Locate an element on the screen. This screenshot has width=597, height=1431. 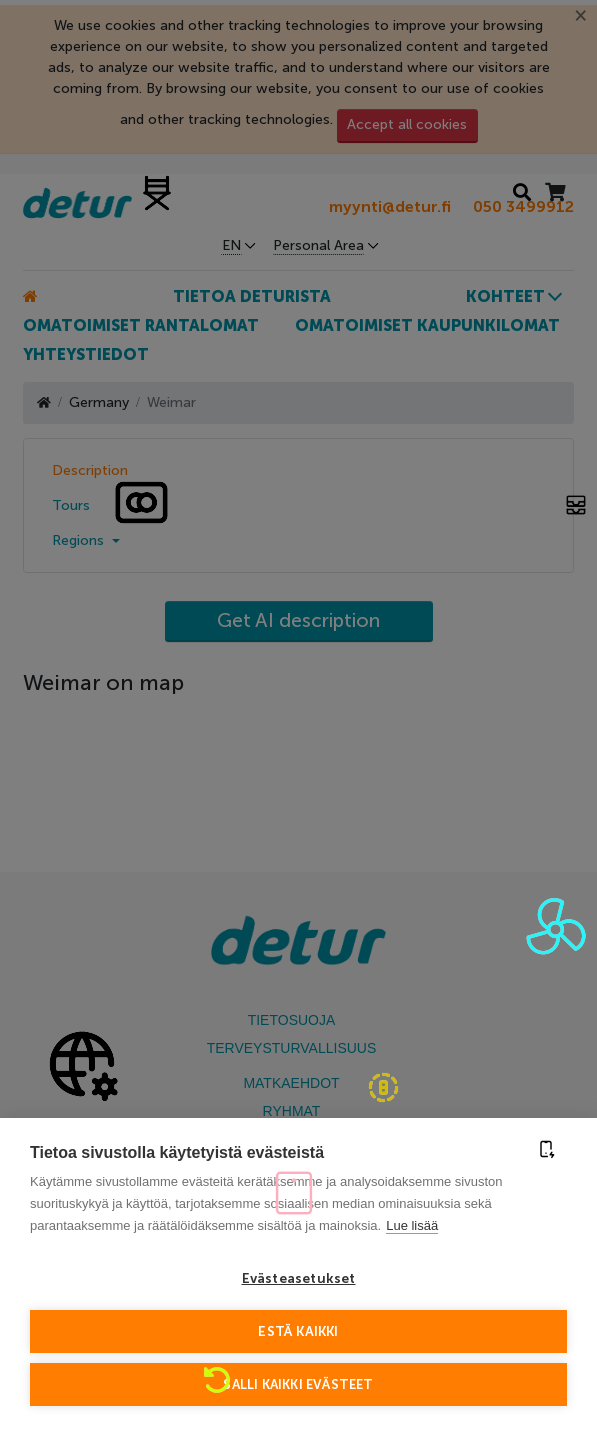
phone charging status indicator is located at coordinates (546, 1149).